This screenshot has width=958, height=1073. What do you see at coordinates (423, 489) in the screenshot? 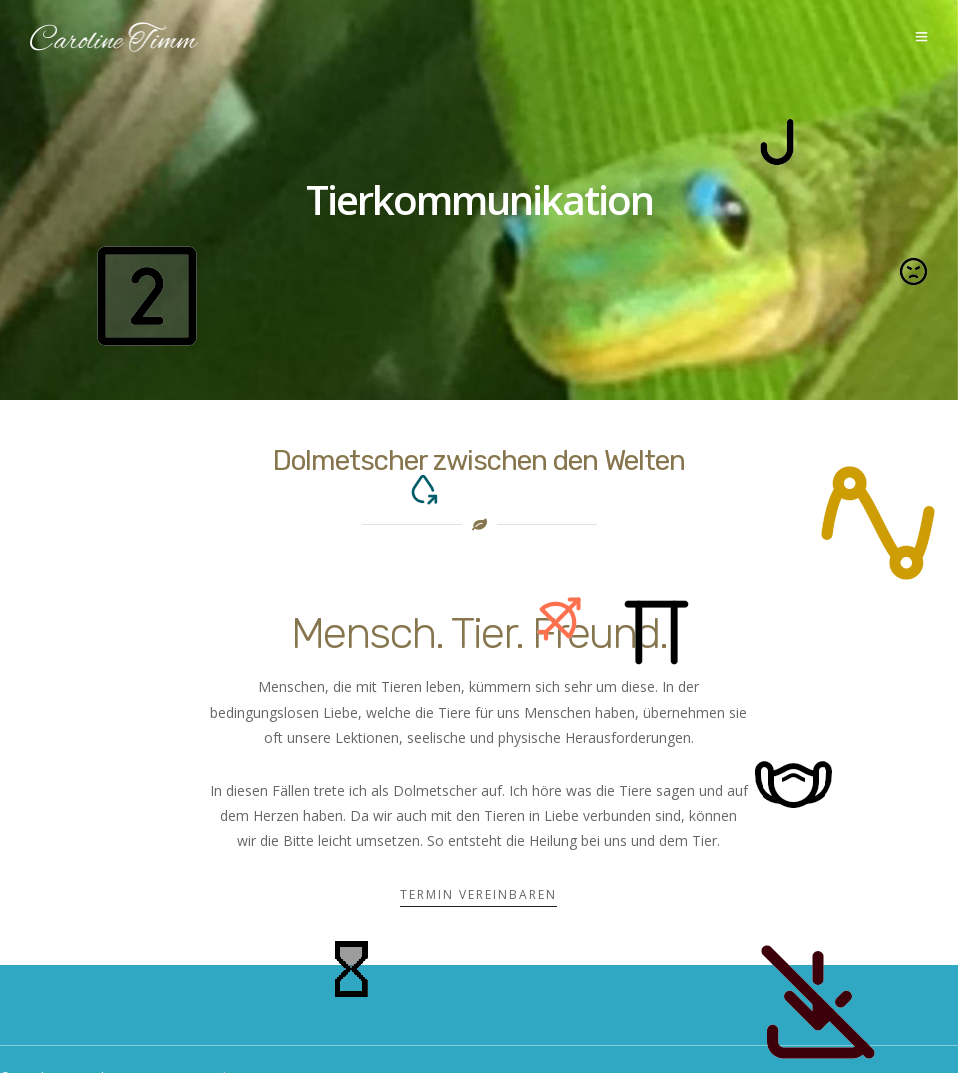
I see `share water usage or hydration data` at bounding box center [423, 489].